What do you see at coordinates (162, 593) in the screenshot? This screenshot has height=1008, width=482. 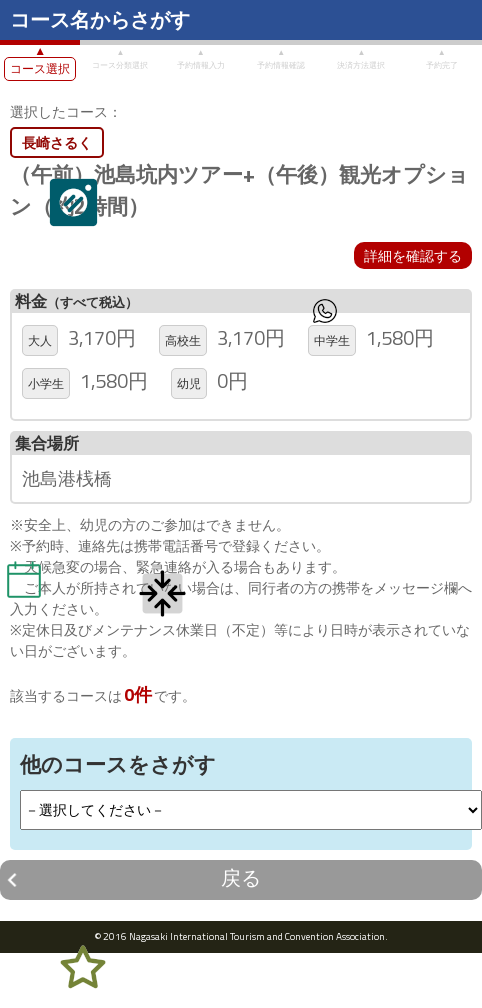 I see `collapse or minimize content` at bounding box center [162, 593].